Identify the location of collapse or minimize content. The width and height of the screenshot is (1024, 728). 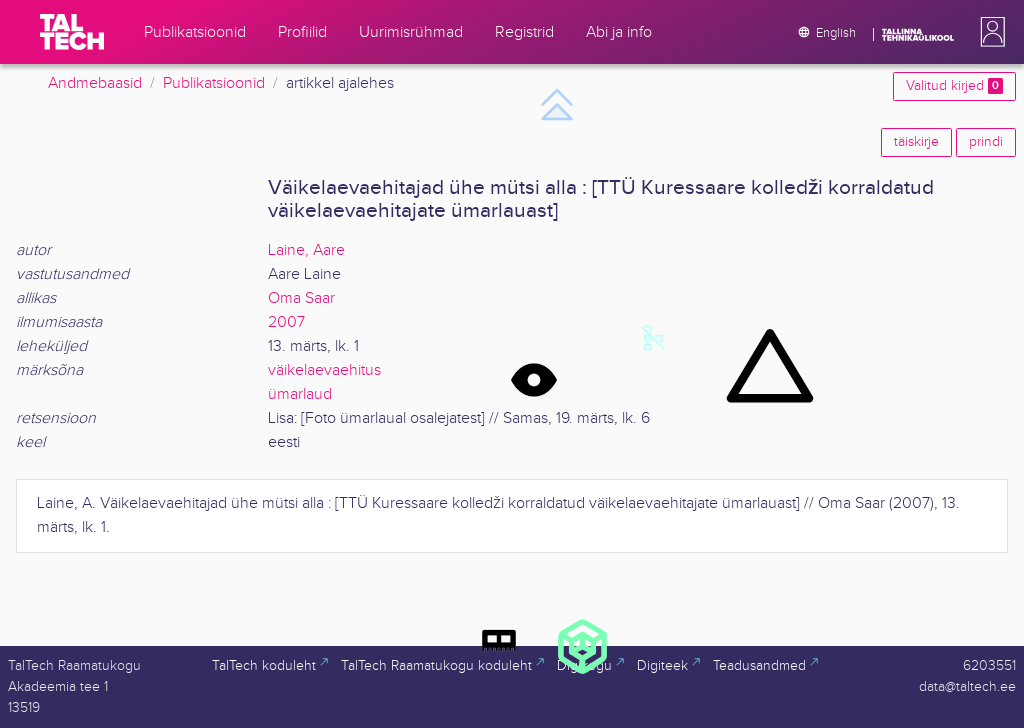
(557, 106).